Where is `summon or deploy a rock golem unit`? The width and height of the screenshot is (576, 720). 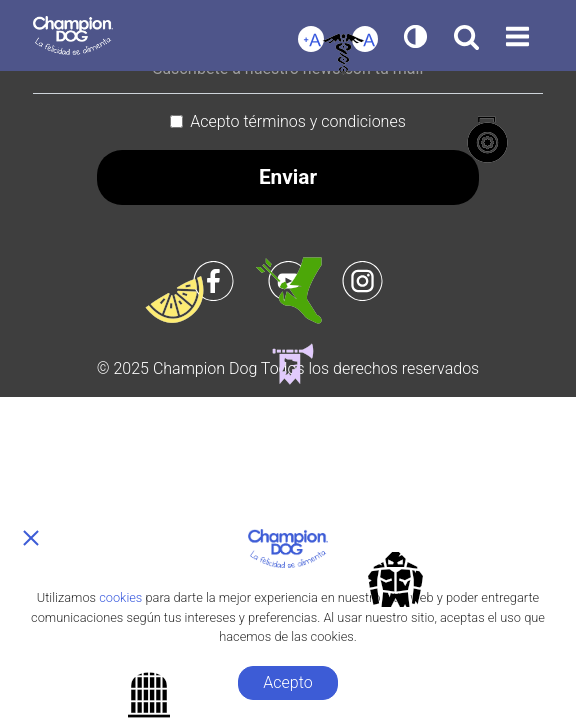 summon or deploy a rock golem unit is located at coordinates (395, 579).